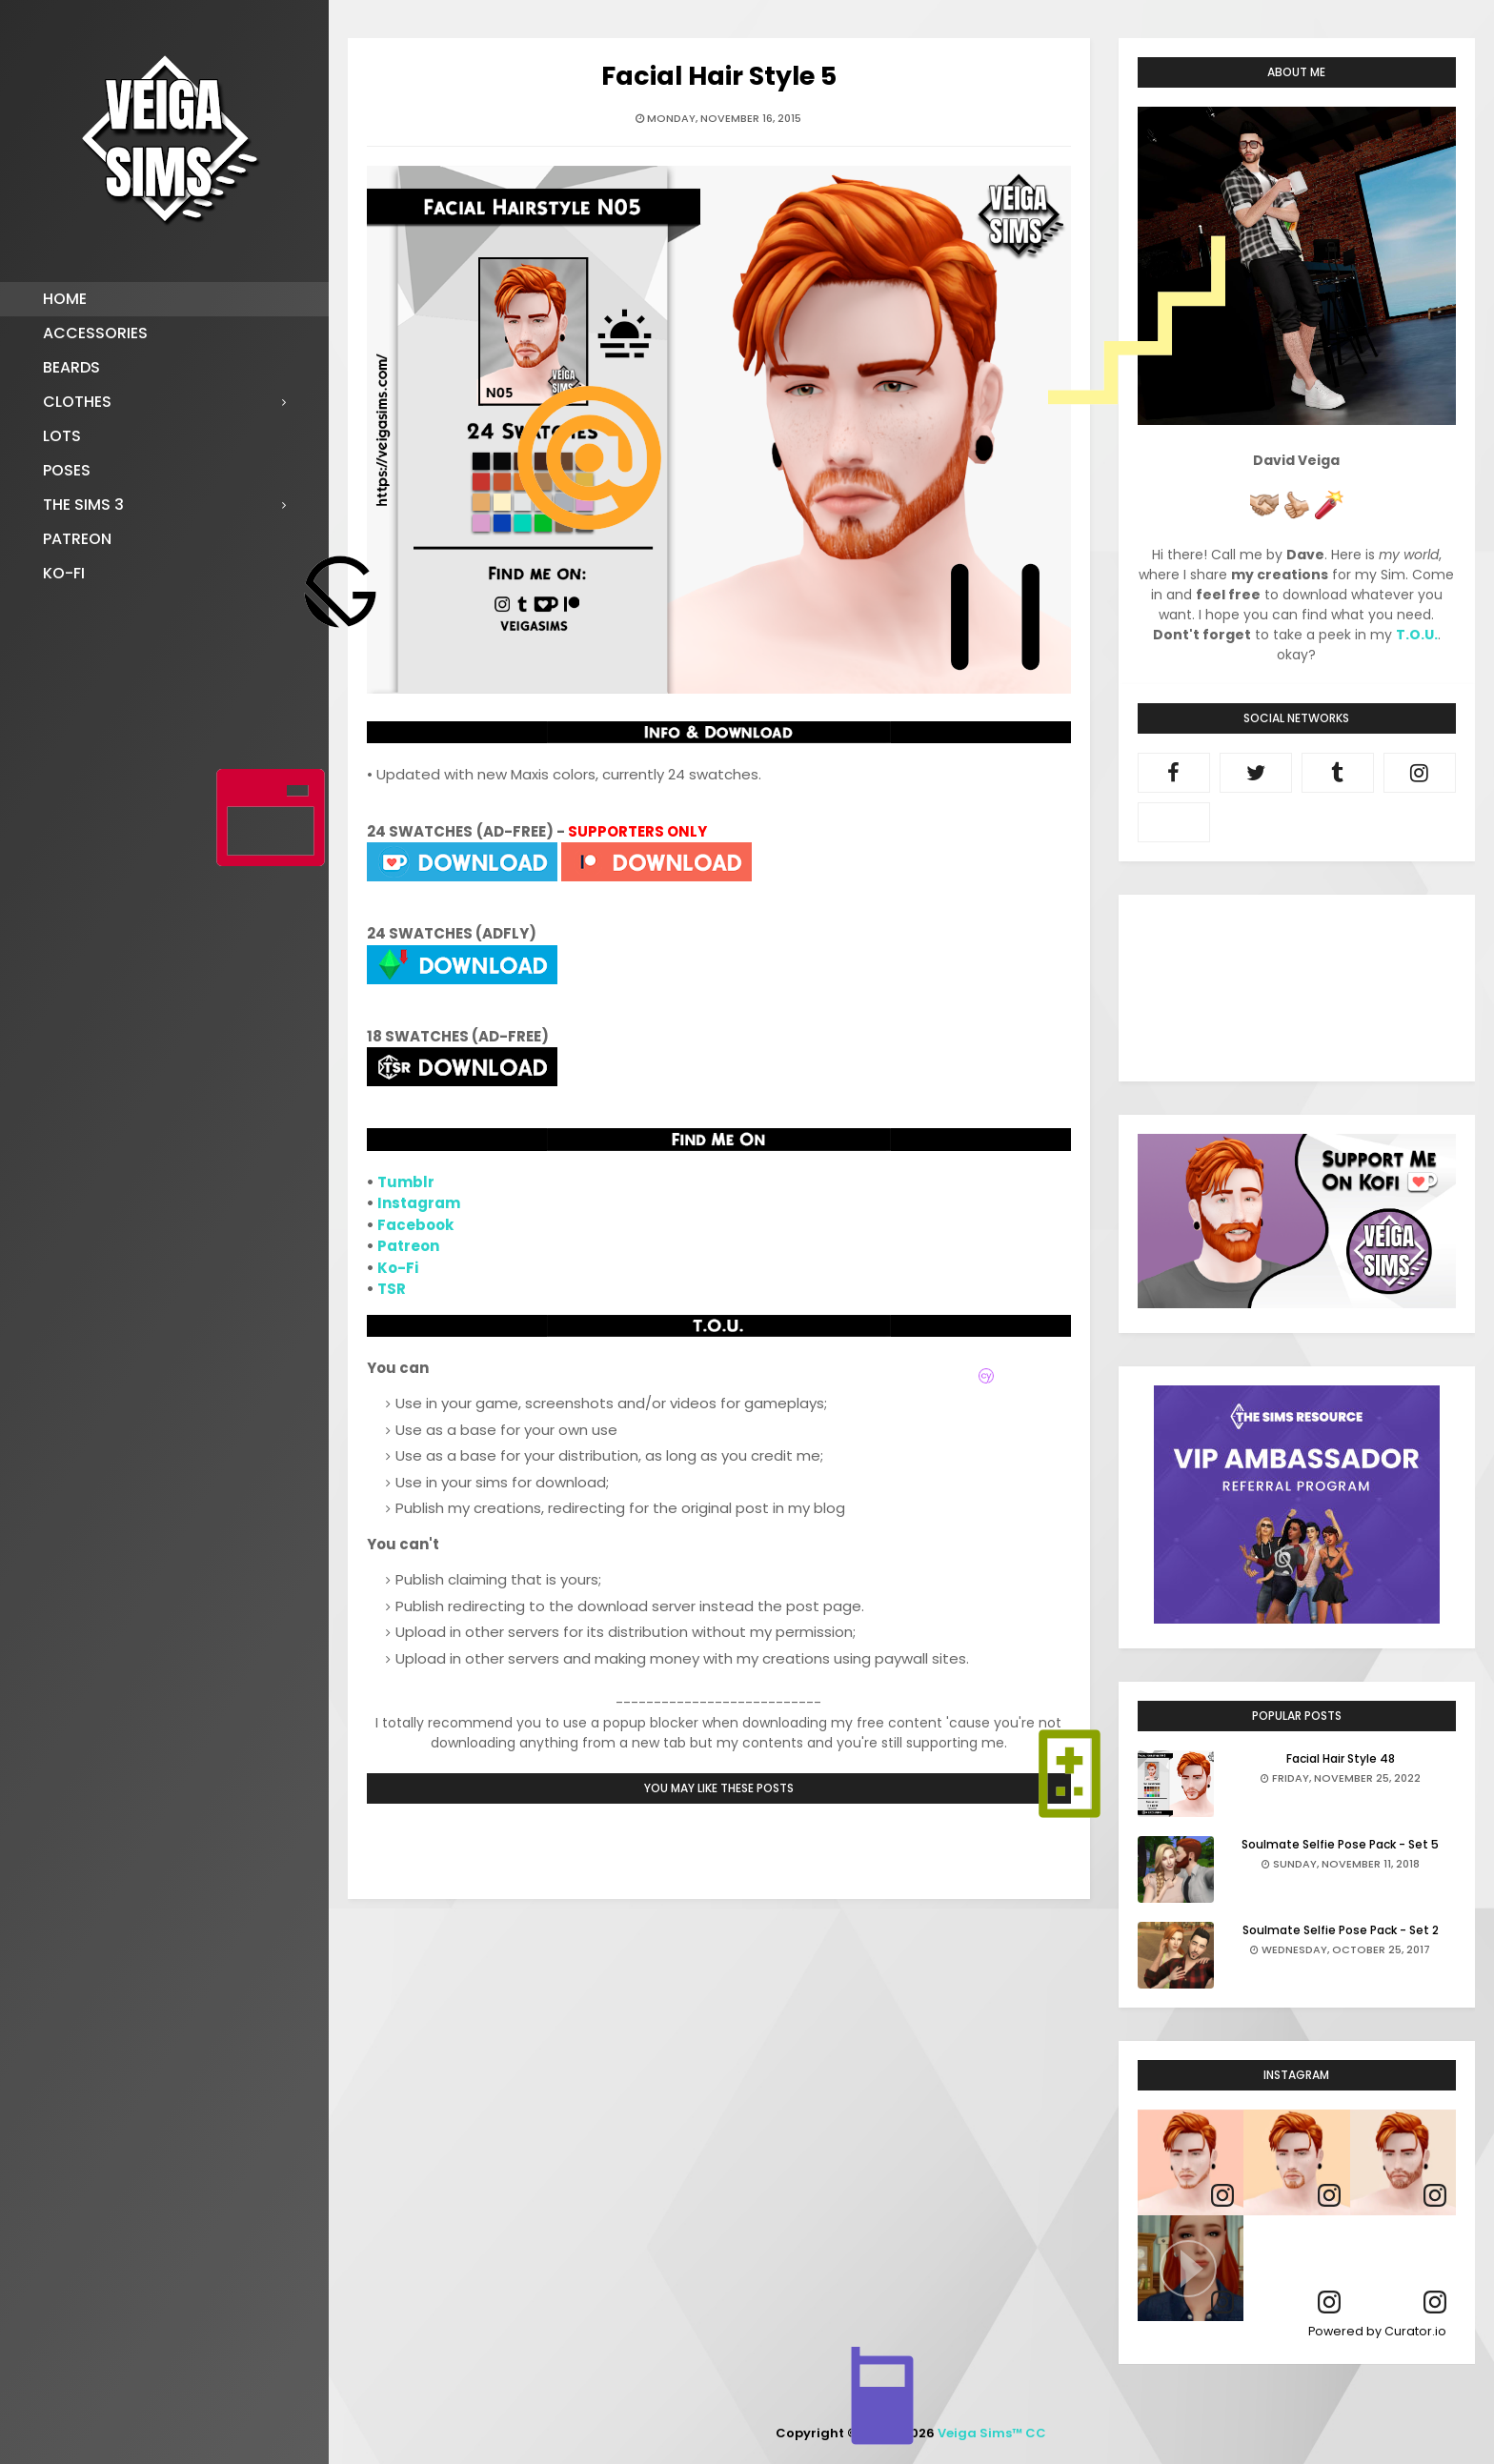 The image size is (1494, 2464). Describe the element at coordinates (986, 1376) in the screenshot. I see `cypress testing framework logo` at that location.